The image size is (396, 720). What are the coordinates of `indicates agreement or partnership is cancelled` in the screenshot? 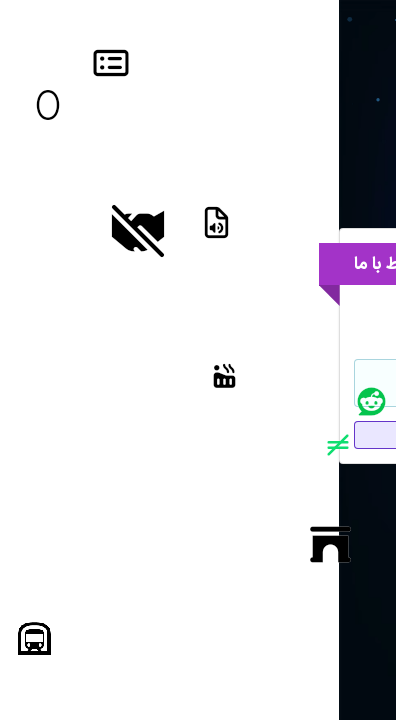 It's located at (138, 231).